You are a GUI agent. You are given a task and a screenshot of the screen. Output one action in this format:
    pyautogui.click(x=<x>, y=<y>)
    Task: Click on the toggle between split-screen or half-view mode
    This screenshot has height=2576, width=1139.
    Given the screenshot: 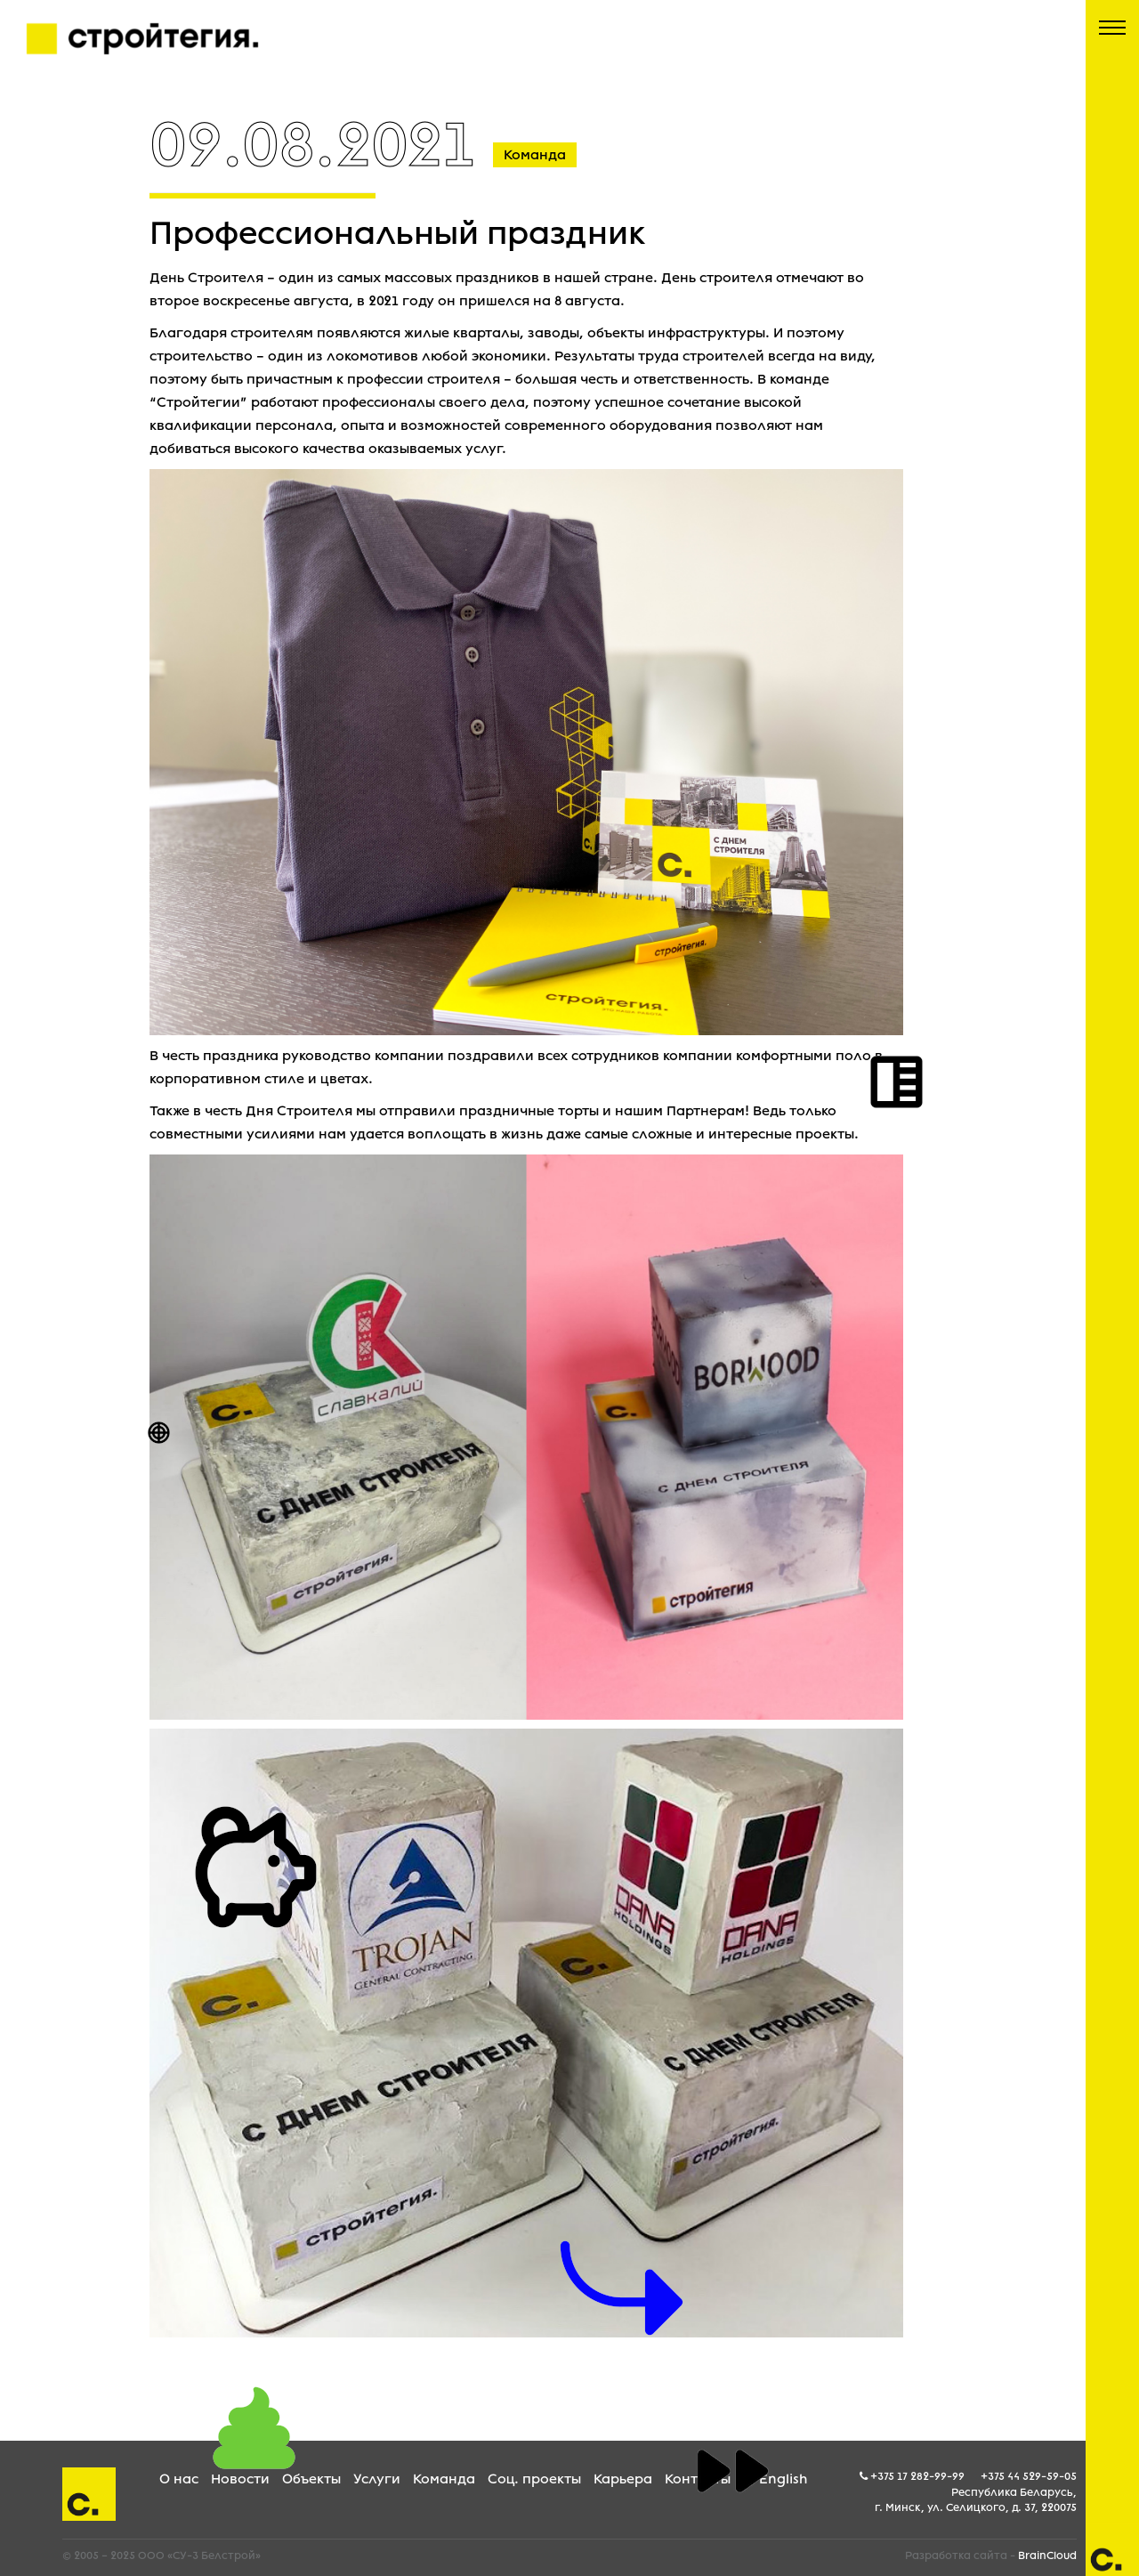 What is the action you would take?
    pyautogui.click(x=896, y=1081)
    